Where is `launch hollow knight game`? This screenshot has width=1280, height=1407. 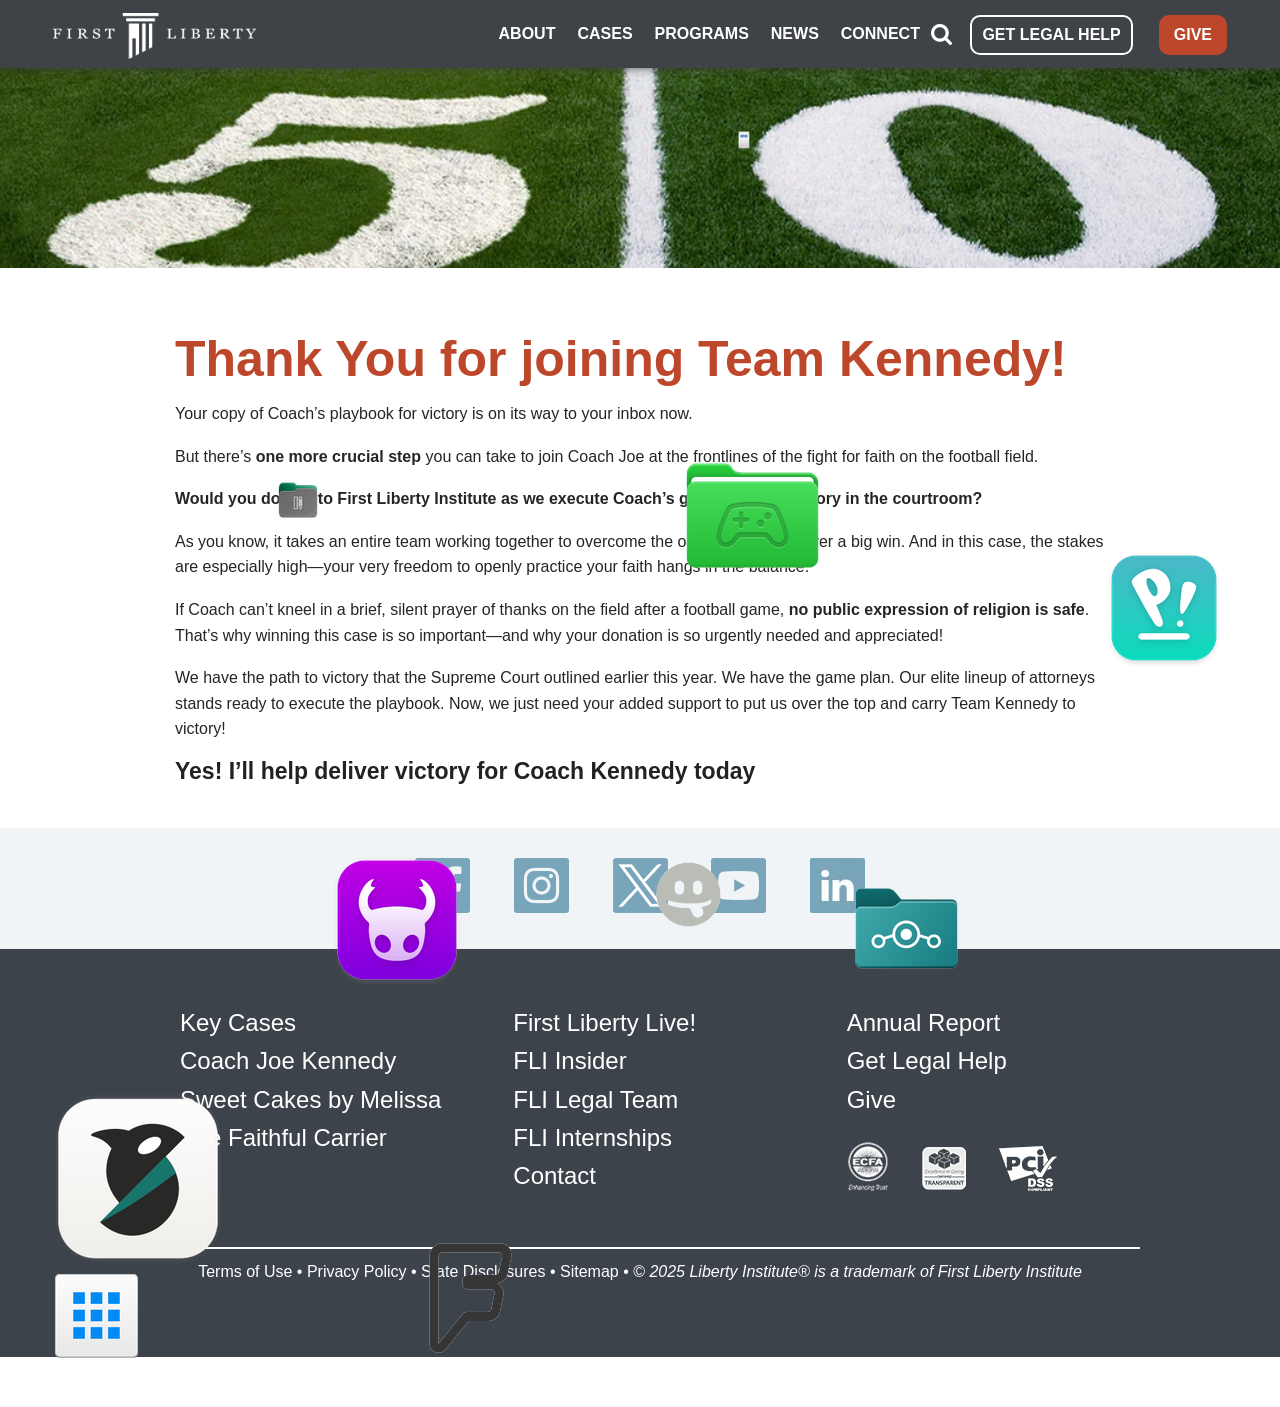
launch hollow knight game is located at coordinates (397, 920).